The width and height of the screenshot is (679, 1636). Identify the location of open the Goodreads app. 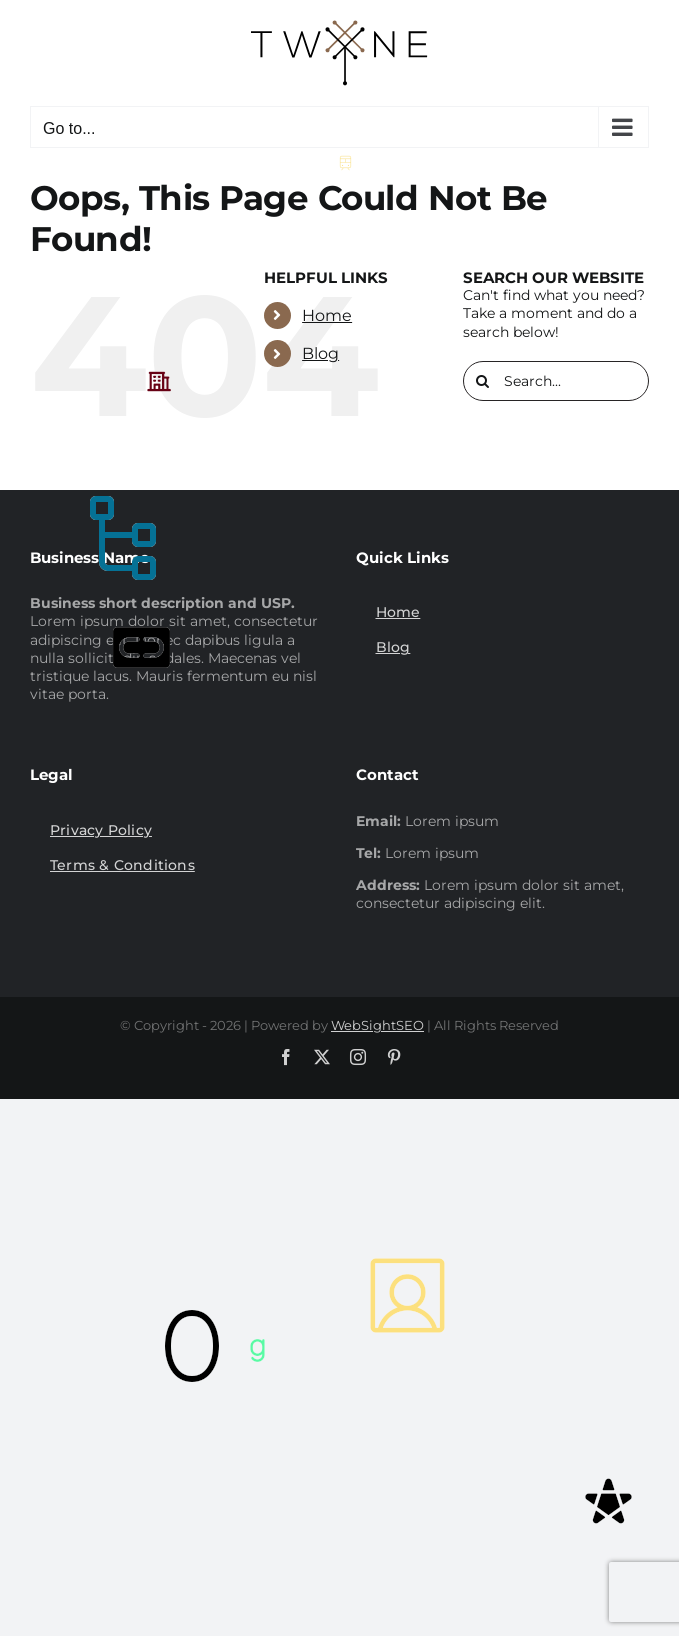
(257, 1350).